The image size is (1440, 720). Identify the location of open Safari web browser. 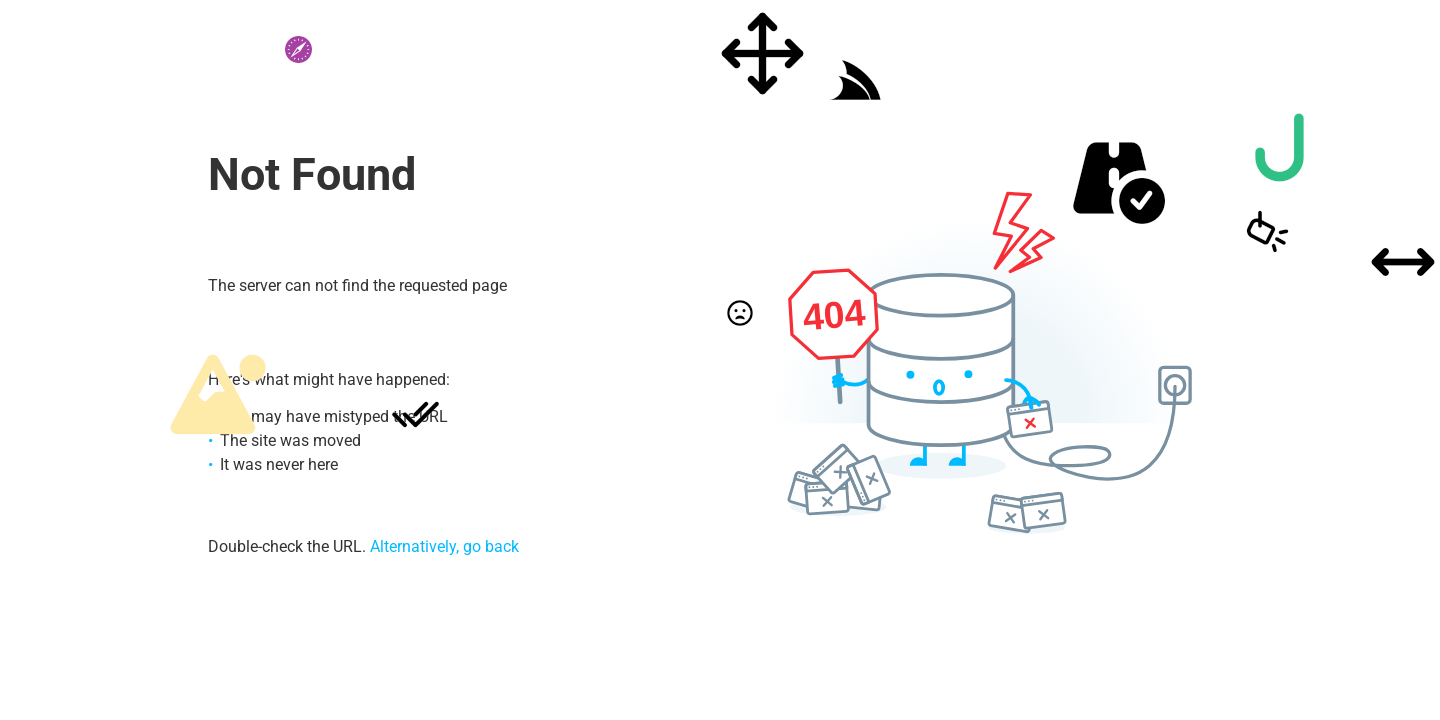
(298, 49).